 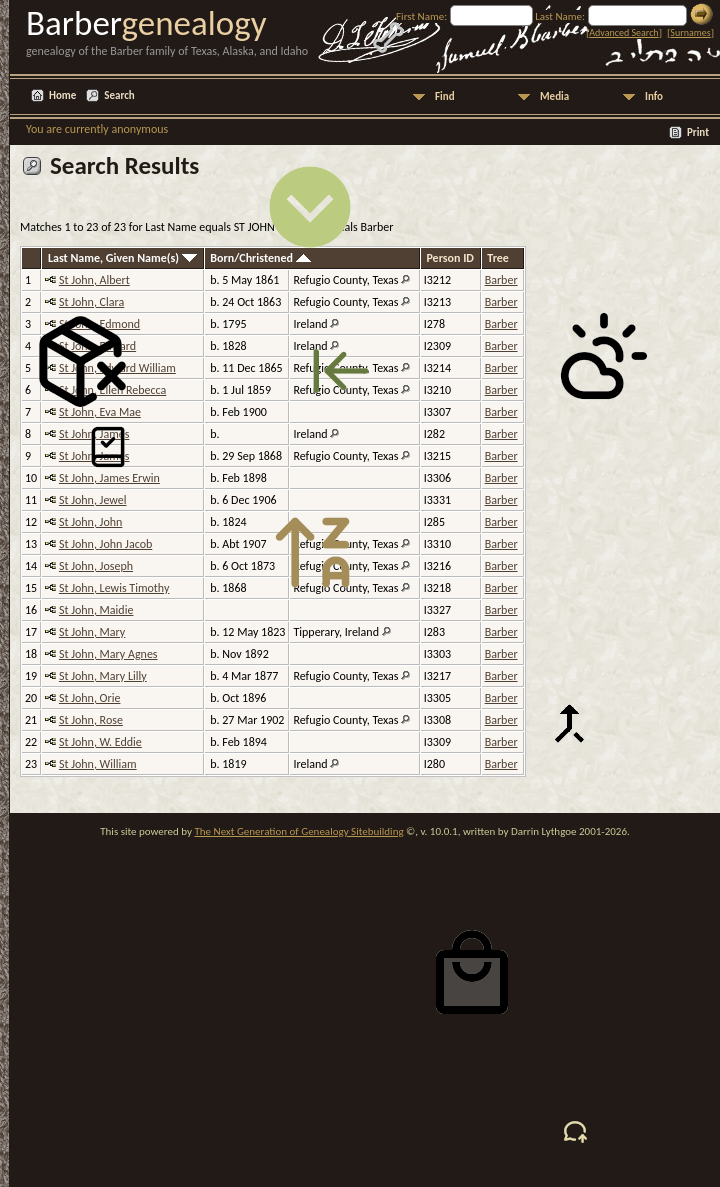 What do you see at coordinates (80, 361) in the screenshot?
I see `cancel or remove a package from order` at bounding box center [80, 361].